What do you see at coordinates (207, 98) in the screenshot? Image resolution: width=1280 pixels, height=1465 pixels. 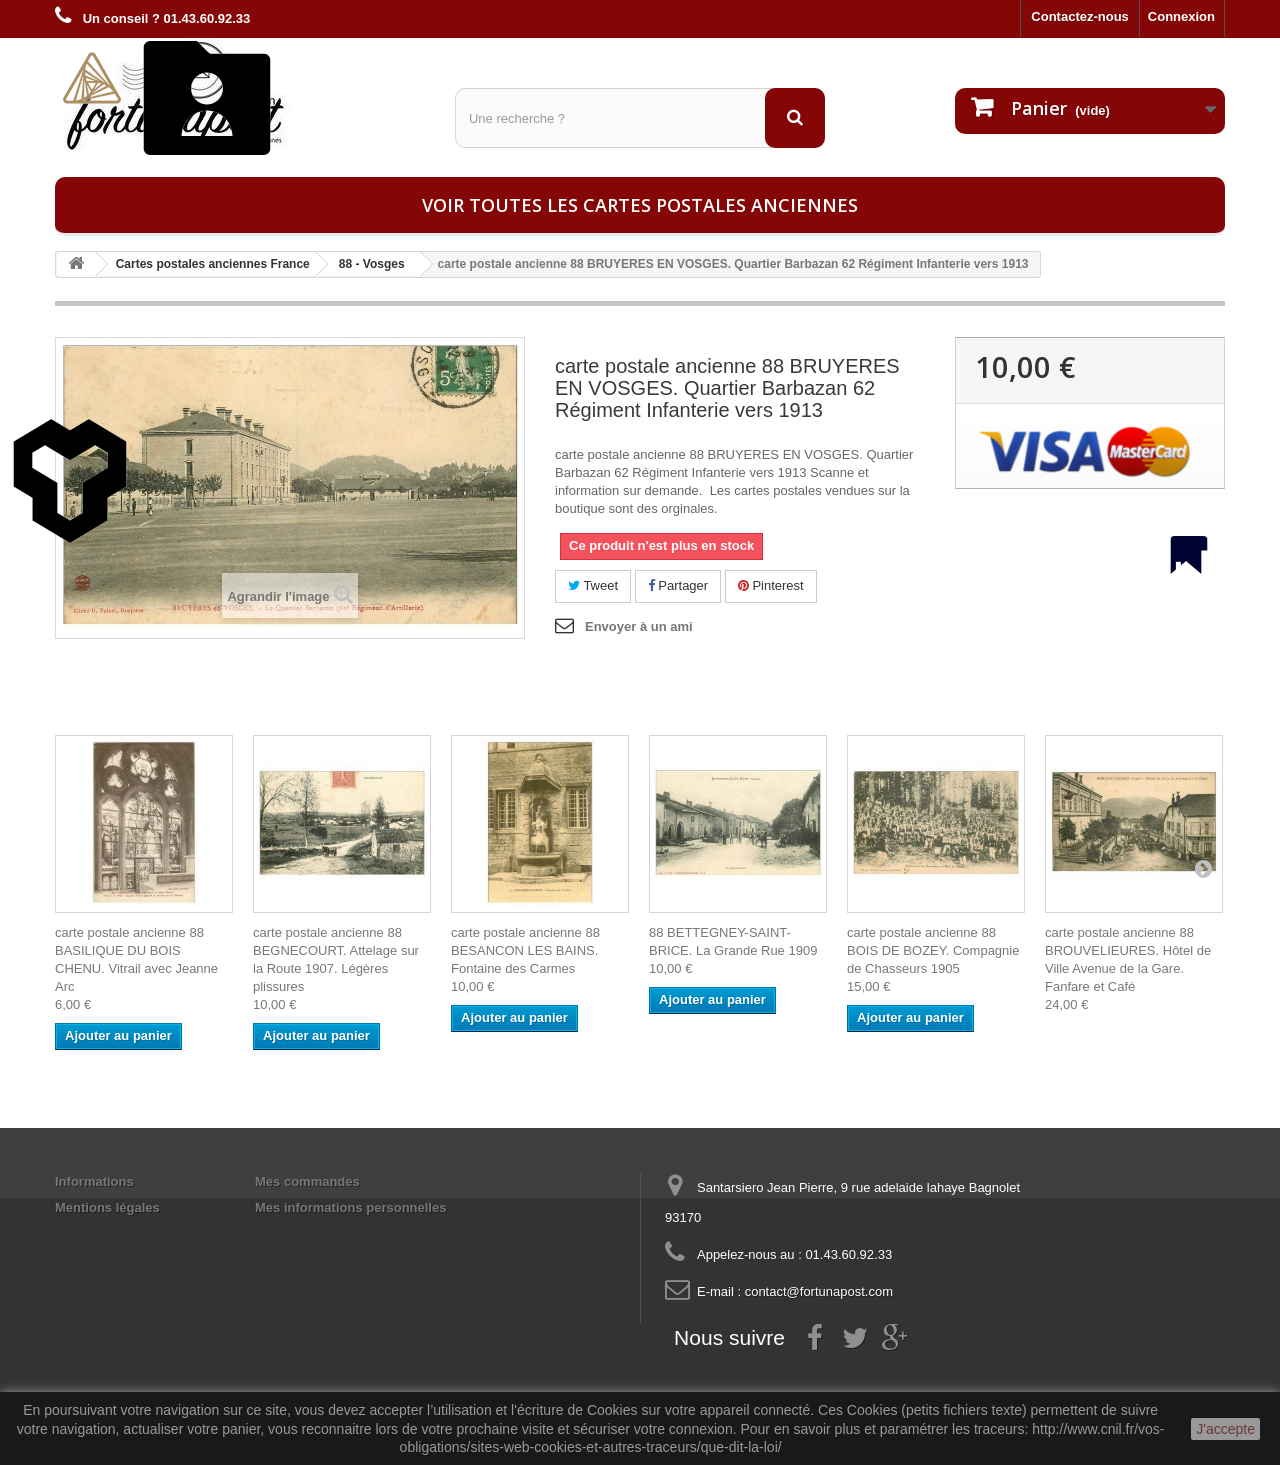 I see `access your personal files folder` at bounding box center [207, 98].